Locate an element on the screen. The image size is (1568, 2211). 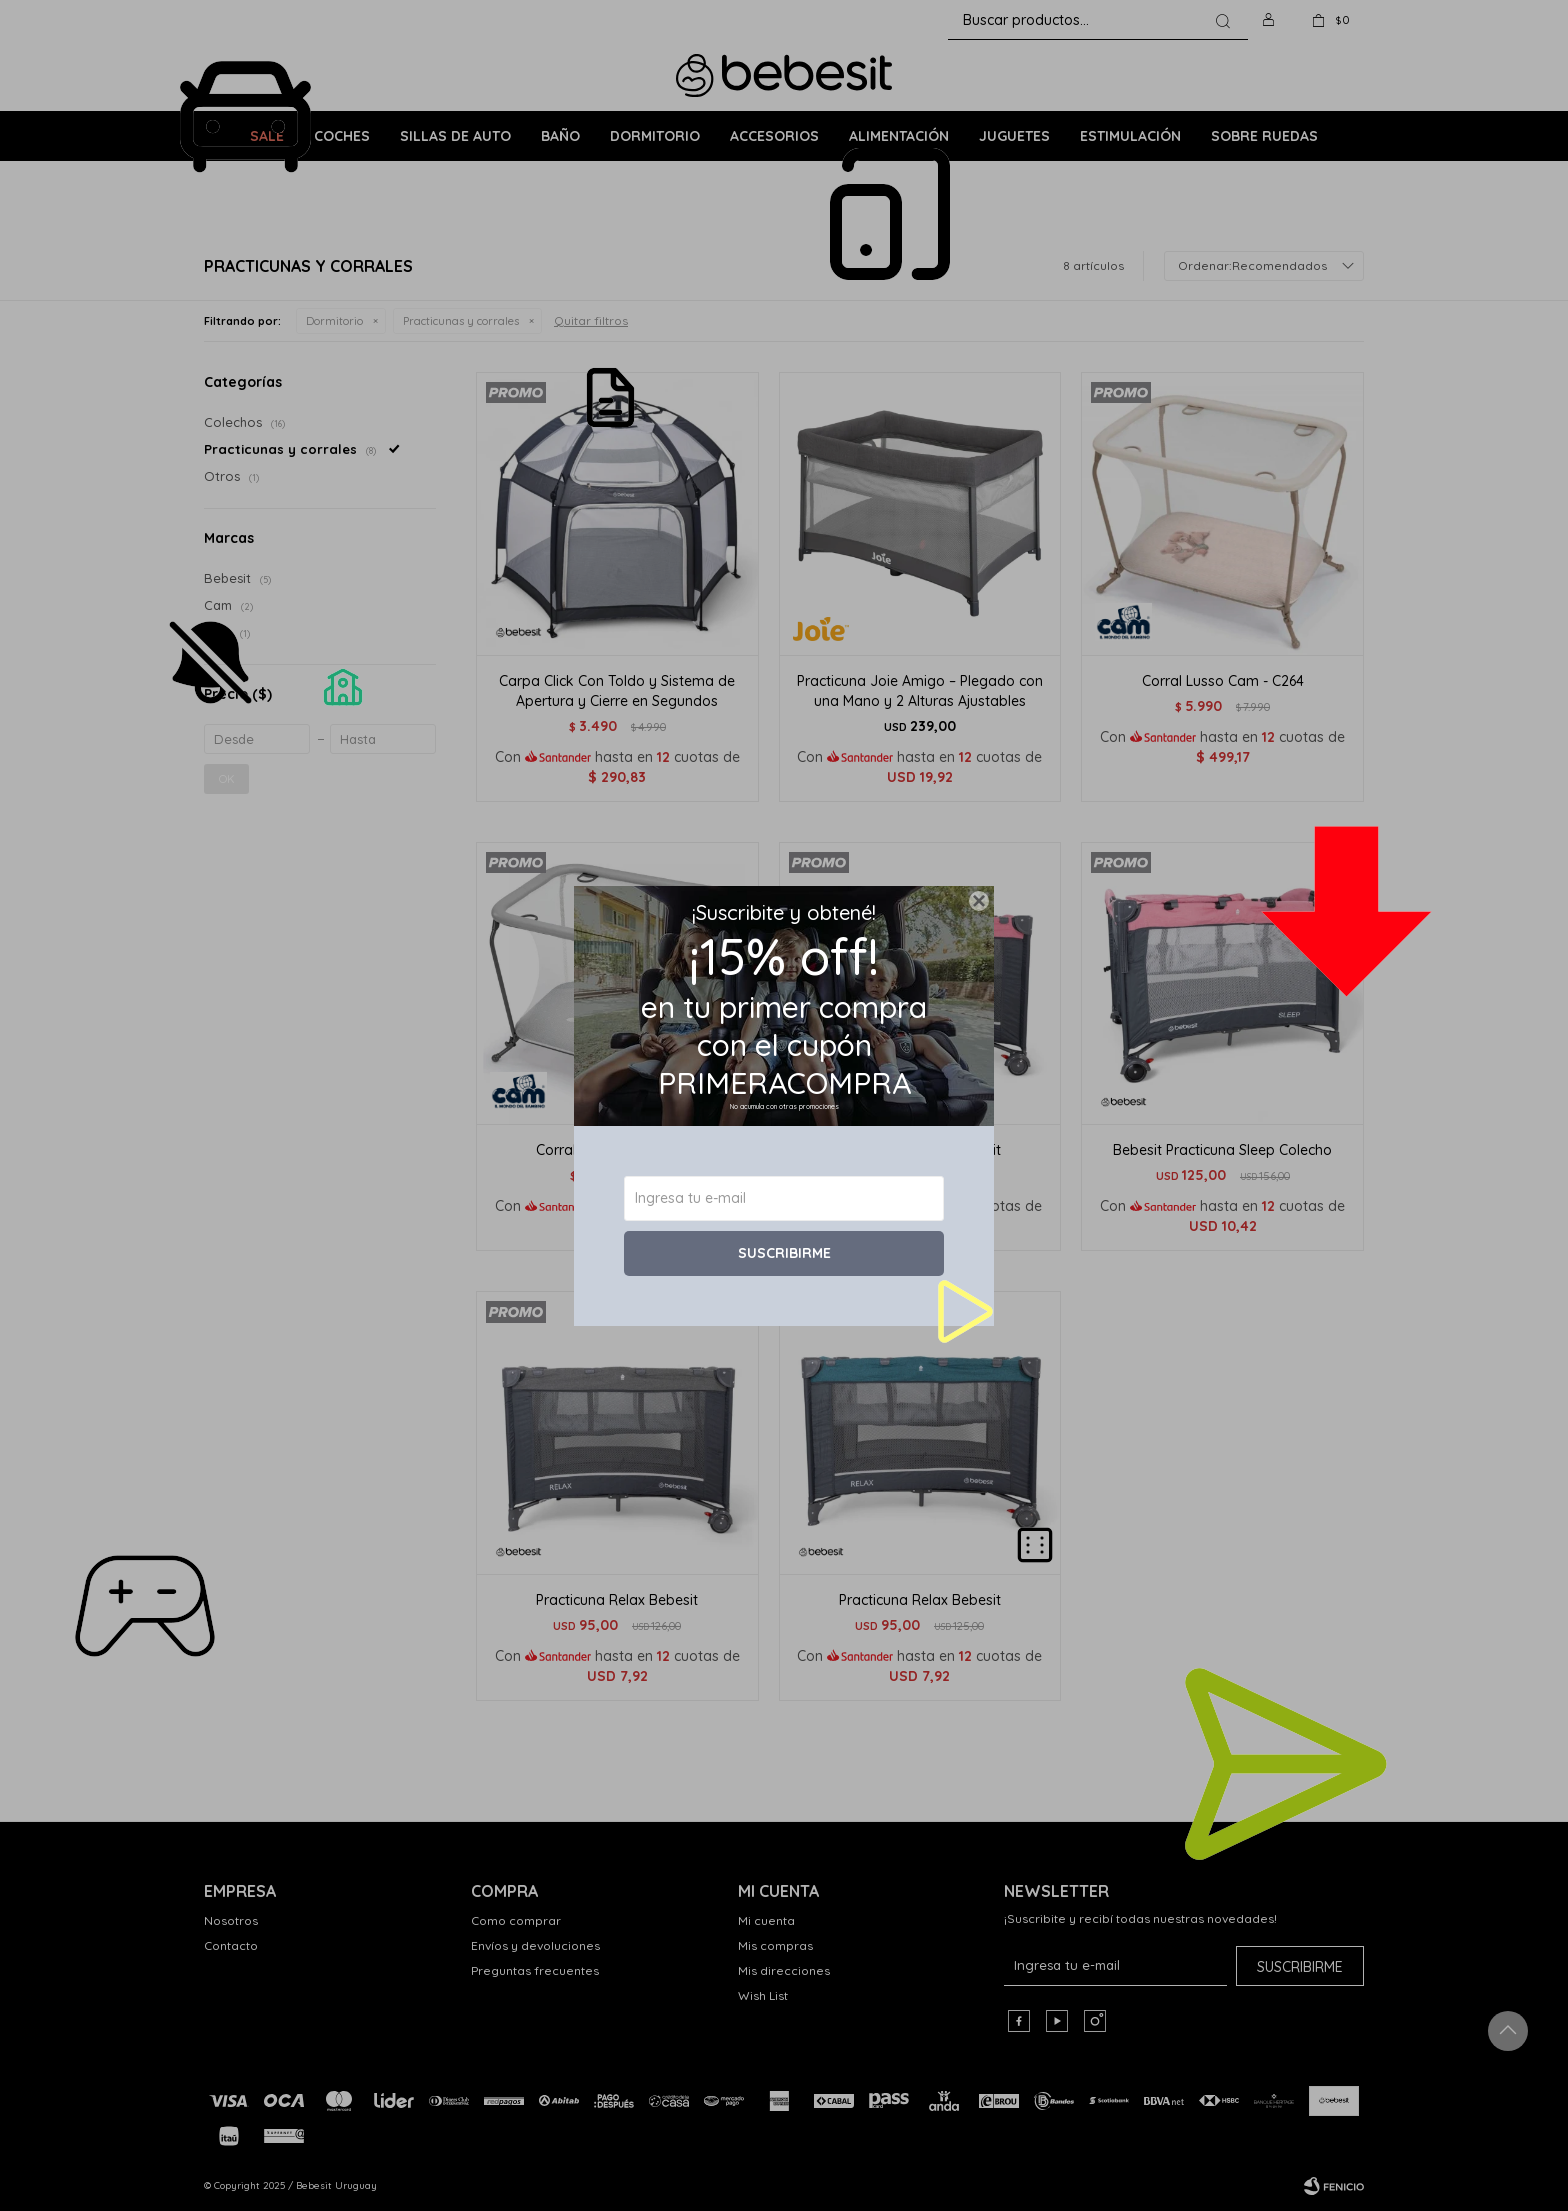
access gaming features or games library is located at coordinates (145, 1606).